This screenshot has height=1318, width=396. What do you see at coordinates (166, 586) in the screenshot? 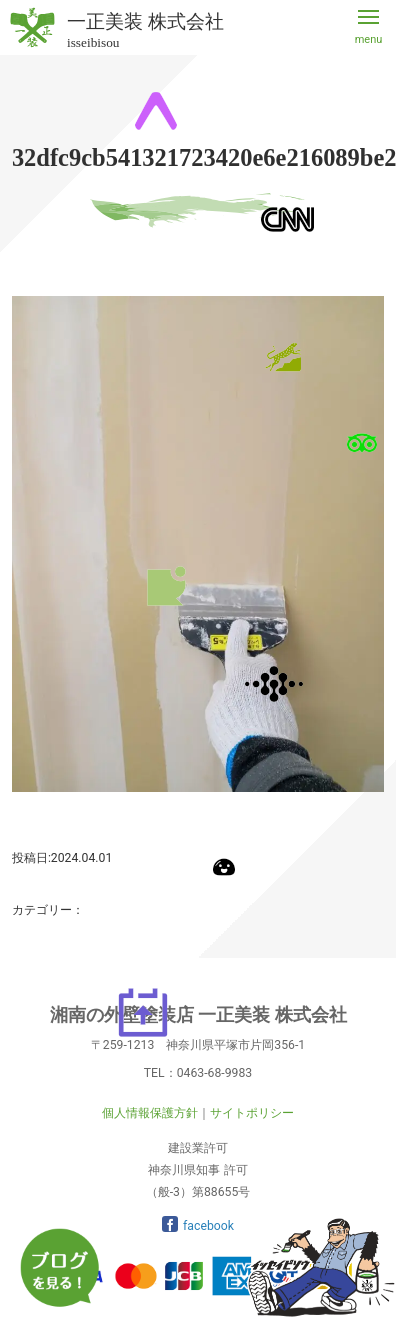
I see `remixicon logo` at bounding box center [166, 586].